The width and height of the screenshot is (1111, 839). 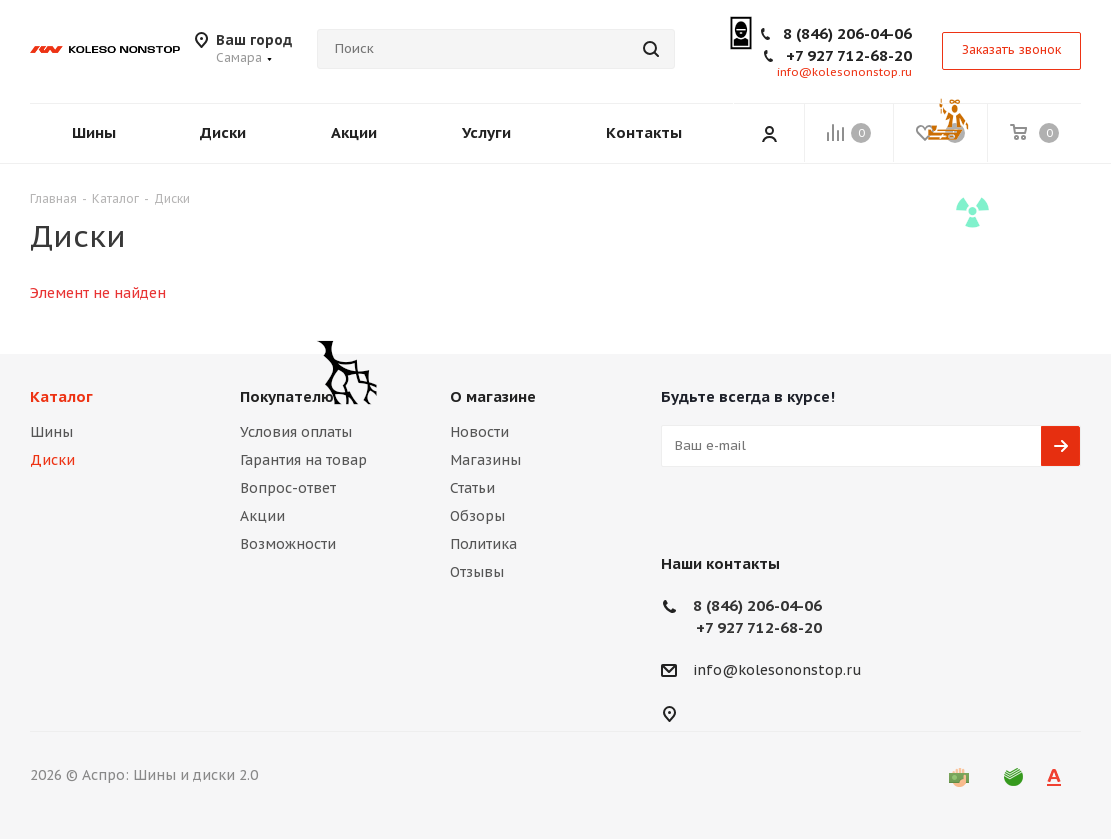 I want to click on view user profile or account, so click(x=741, y=33).